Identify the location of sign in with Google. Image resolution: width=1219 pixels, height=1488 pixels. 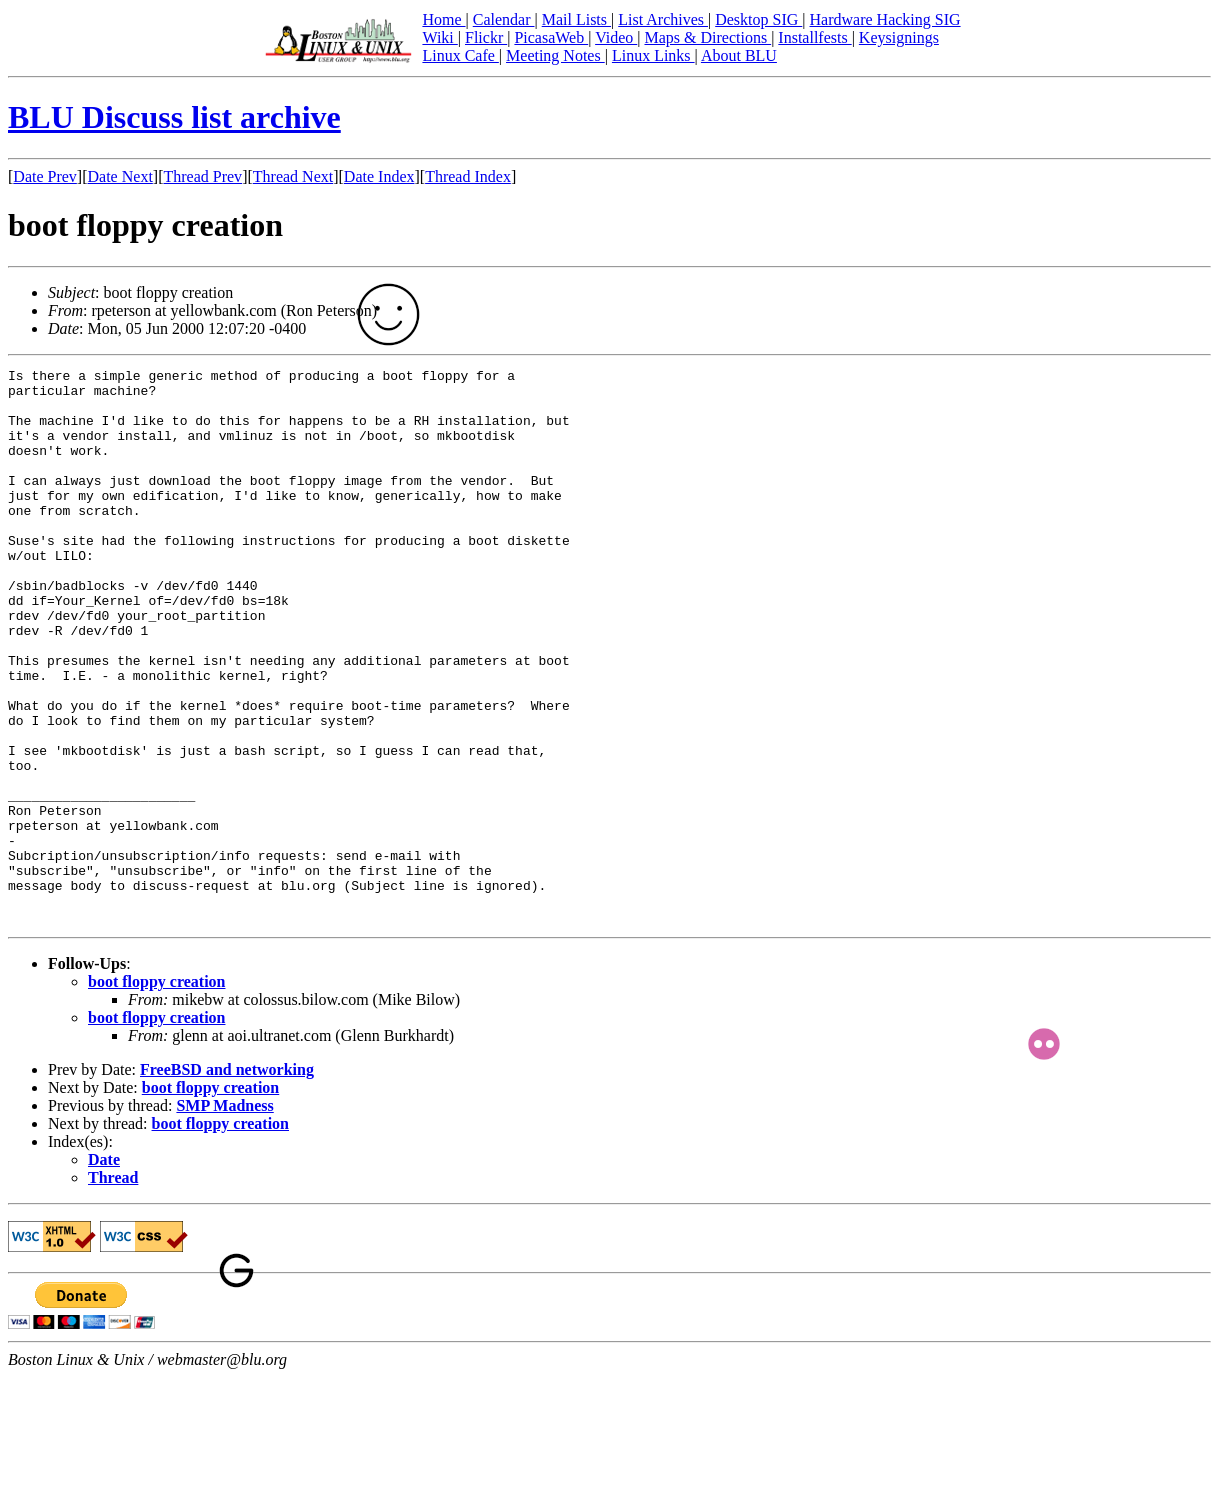
(236, 1270).